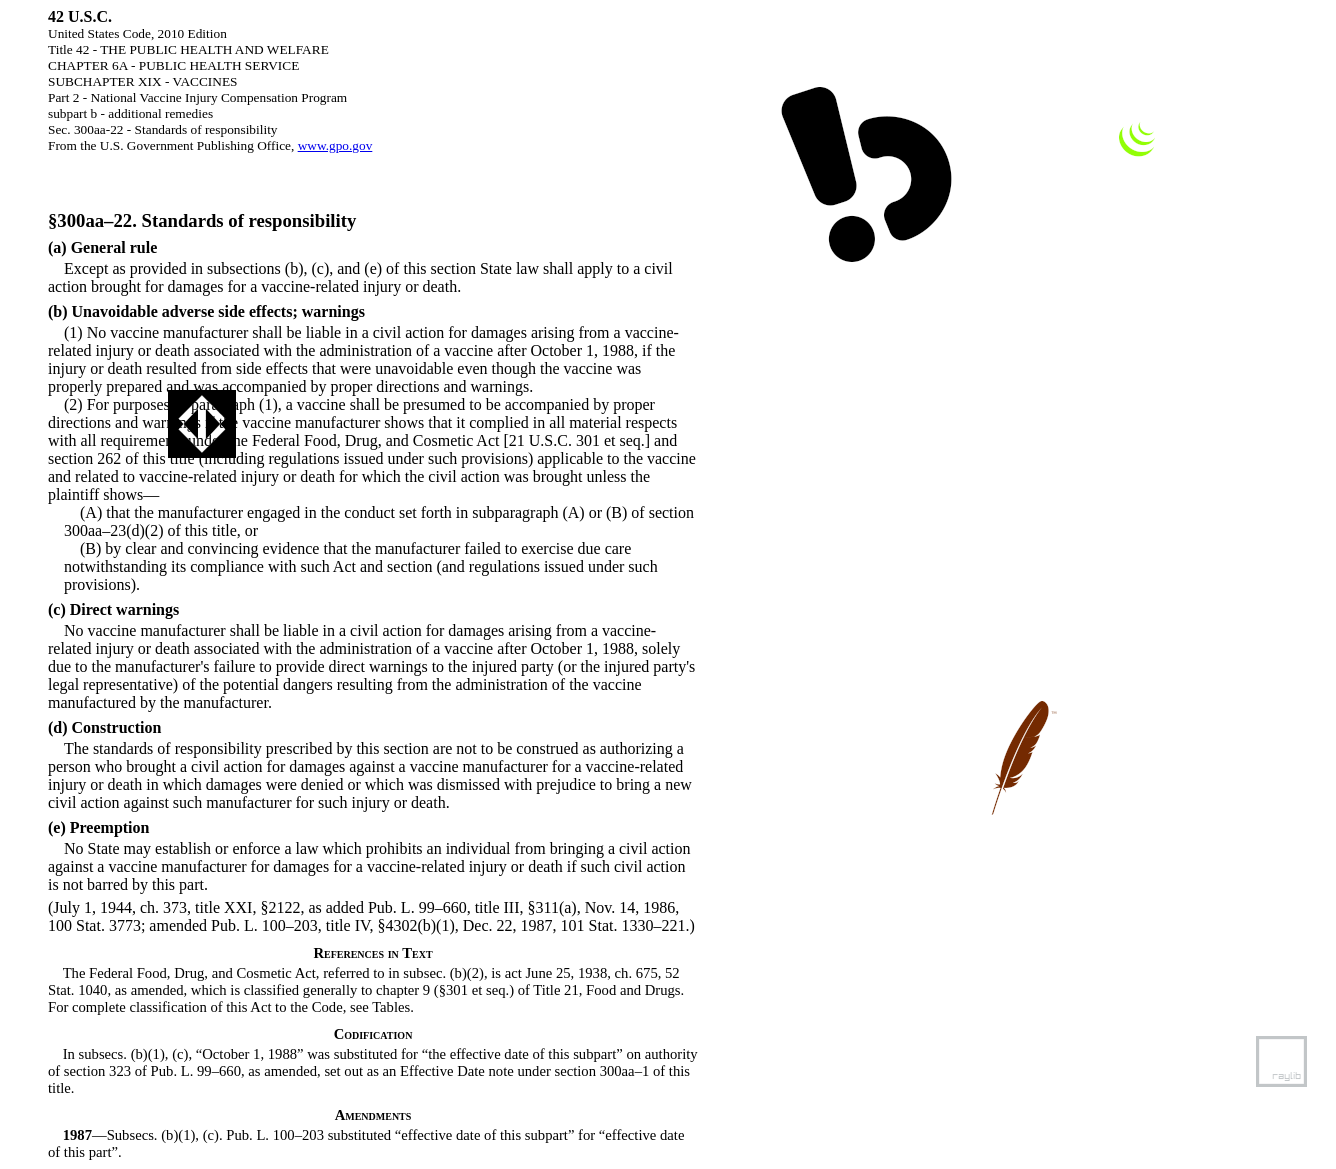 Image resolution: width=1336 pixels, height=1169 pixels. Describe the element at coordinates (1024, 758) in the screenshot. I see `apache software foundation logo` at that location.